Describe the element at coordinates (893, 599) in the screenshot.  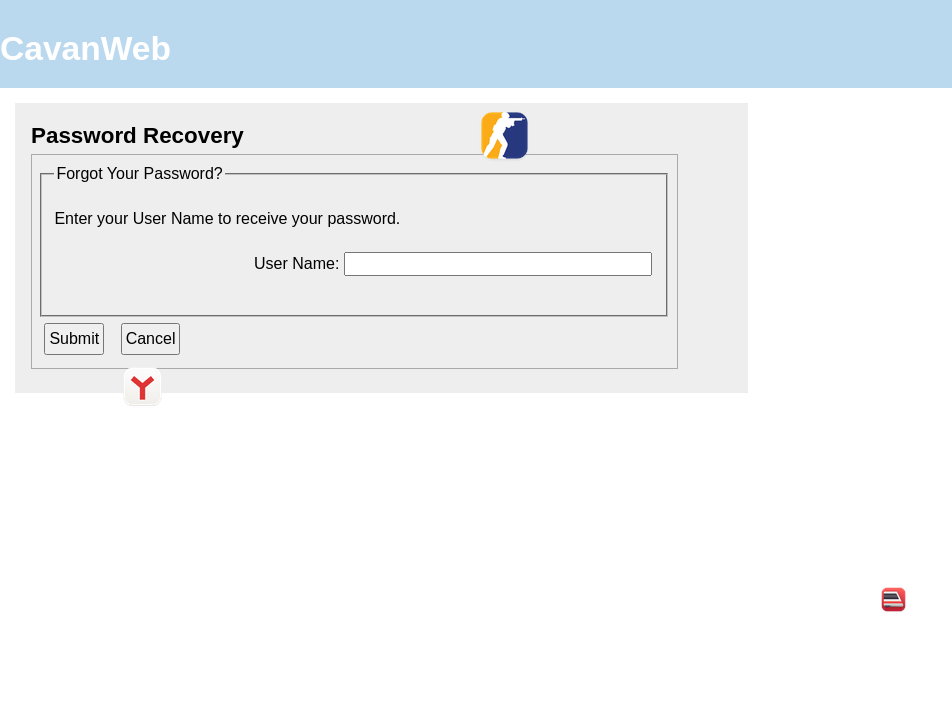
I see `open the DieBahn train travel app` at that location.